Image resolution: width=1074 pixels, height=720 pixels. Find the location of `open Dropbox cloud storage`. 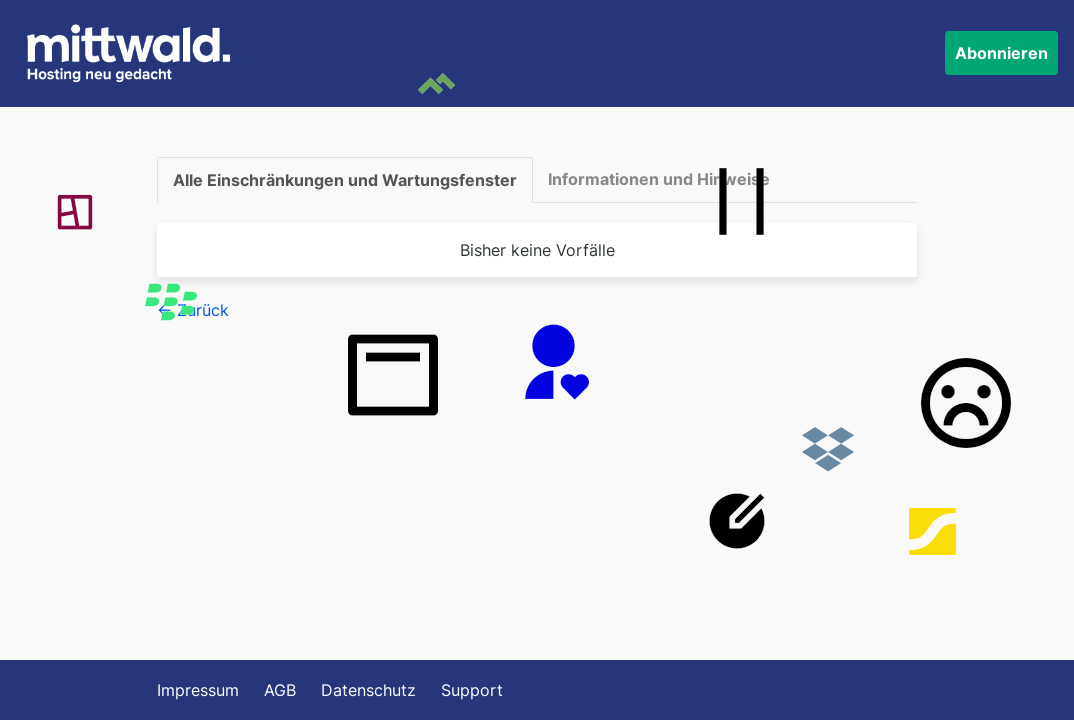

open Dropbox cloud storage is located at coordinates (828, 447).